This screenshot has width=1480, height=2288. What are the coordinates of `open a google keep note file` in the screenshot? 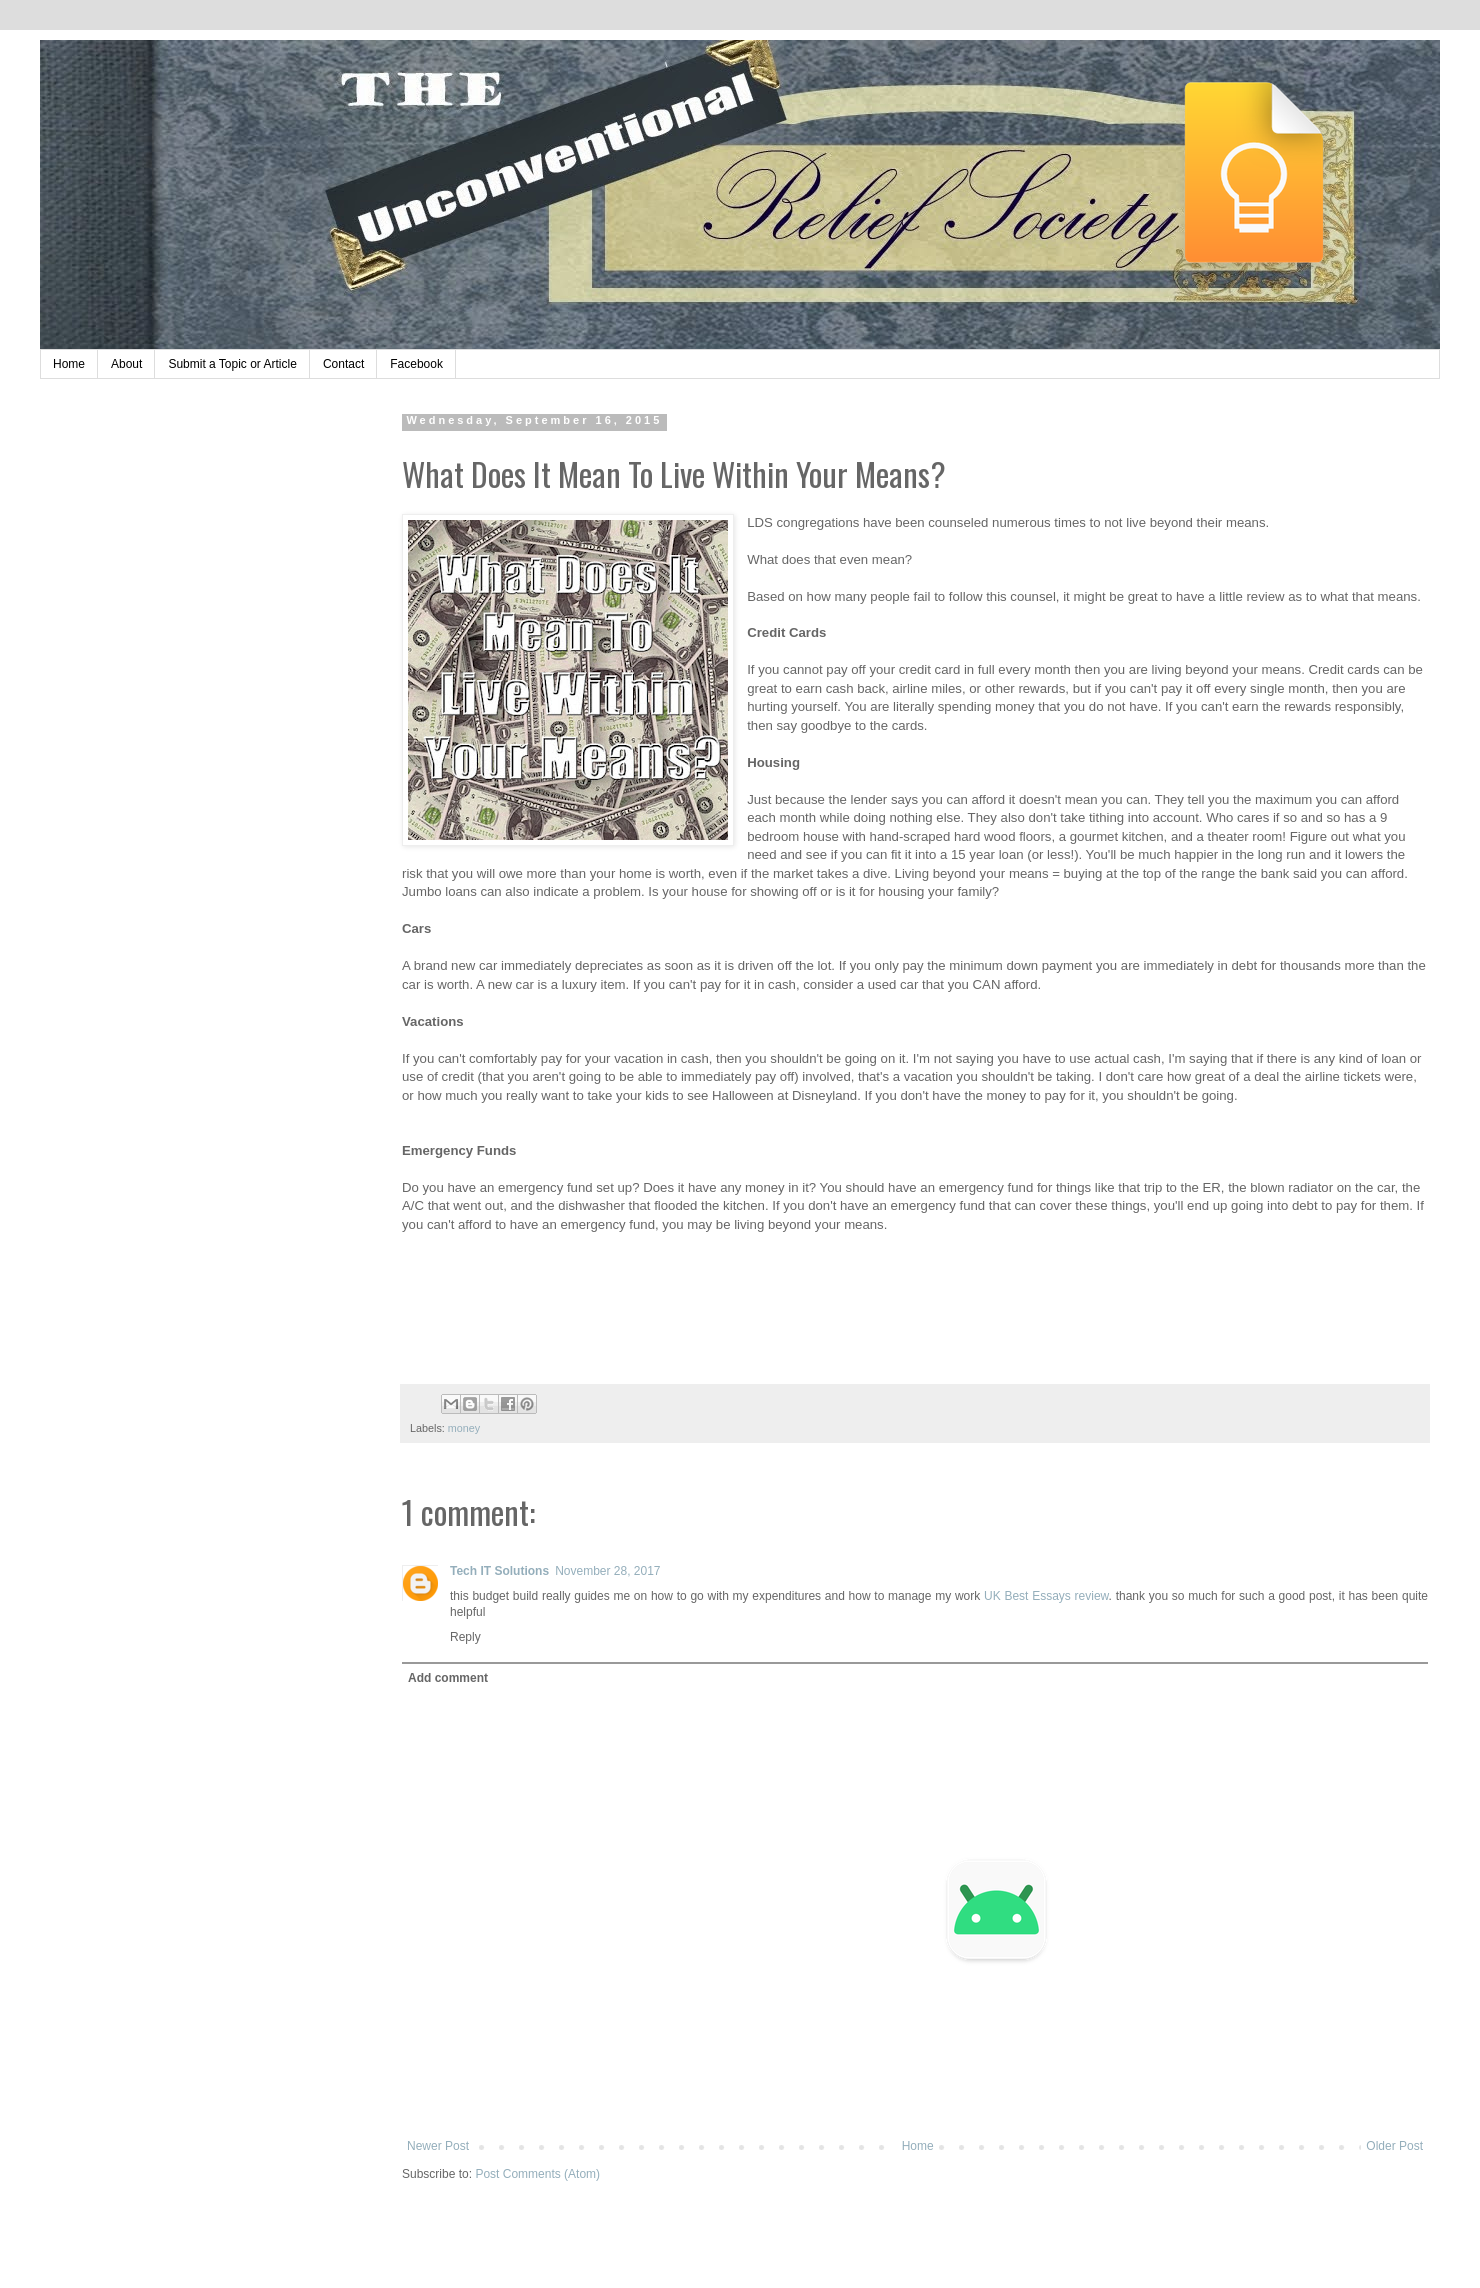 It's located at (1254, 176).